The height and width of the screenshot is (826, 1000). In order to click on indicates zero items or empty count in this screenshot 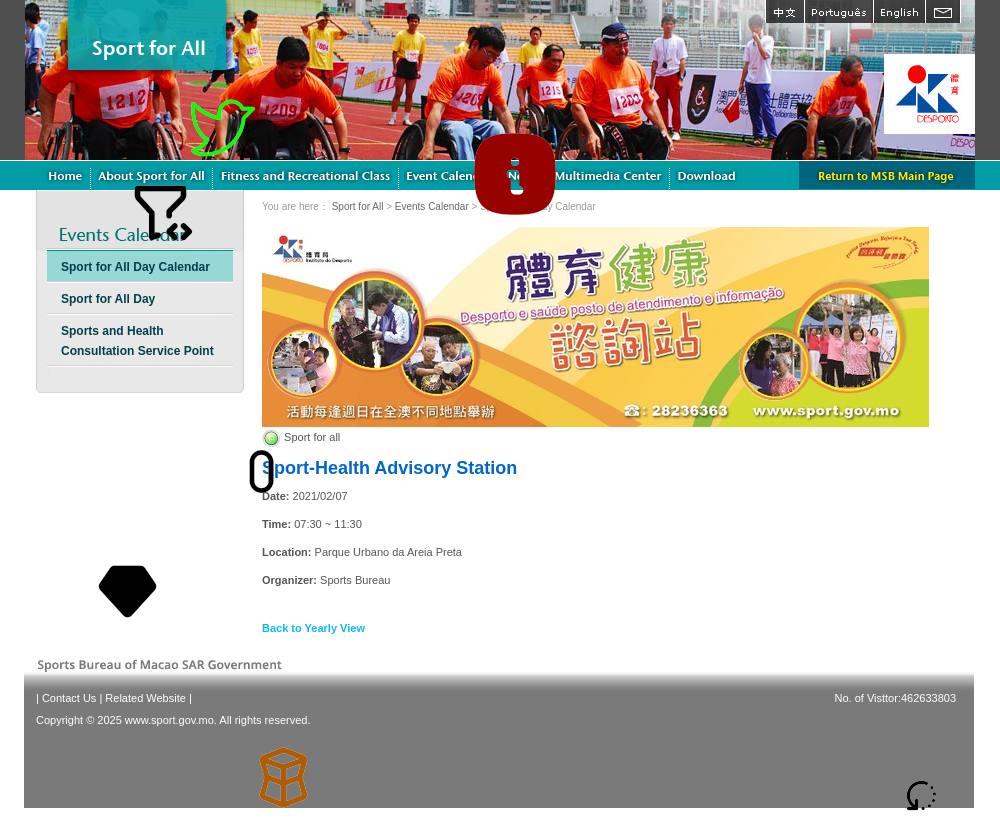, I will do `click(261, 471)`.